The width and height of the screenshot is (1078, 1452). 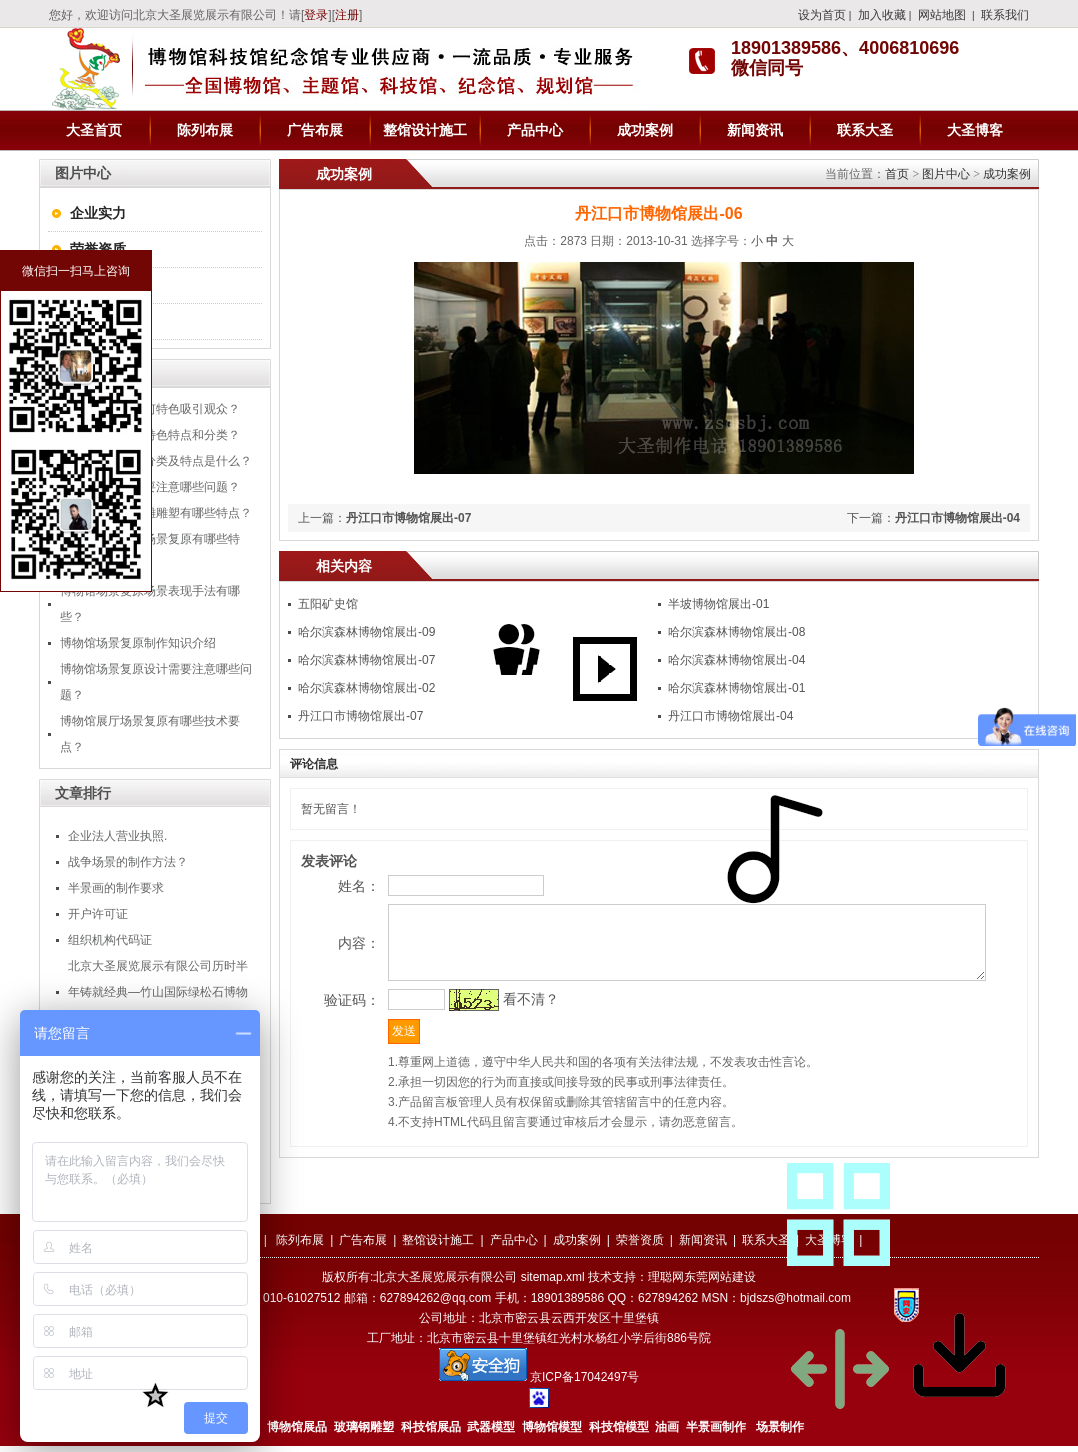 What do you see at coordinates (516, 649) in the screenshot?
I see `view group members or team` at bounding box center [516, 649].